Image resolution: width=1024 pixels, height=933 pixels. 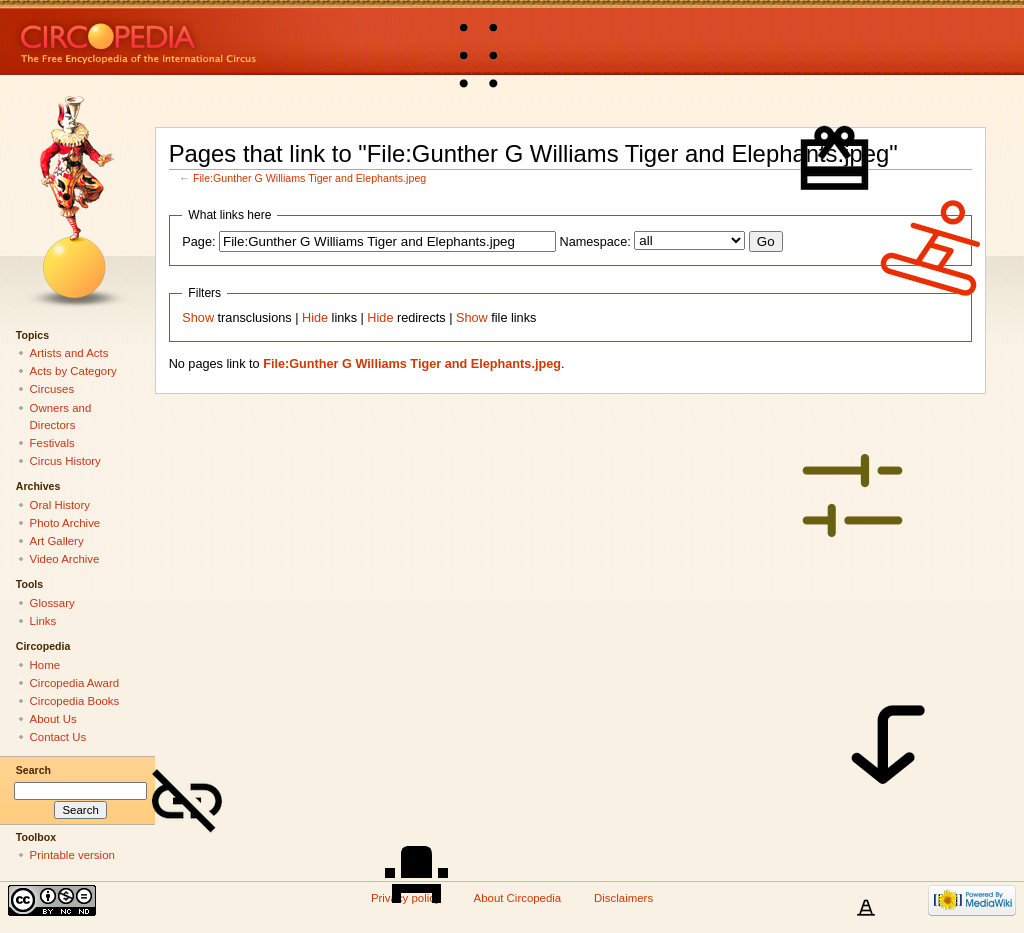 I want to click on adjust settings or preferences, so click(x=852, y=495).